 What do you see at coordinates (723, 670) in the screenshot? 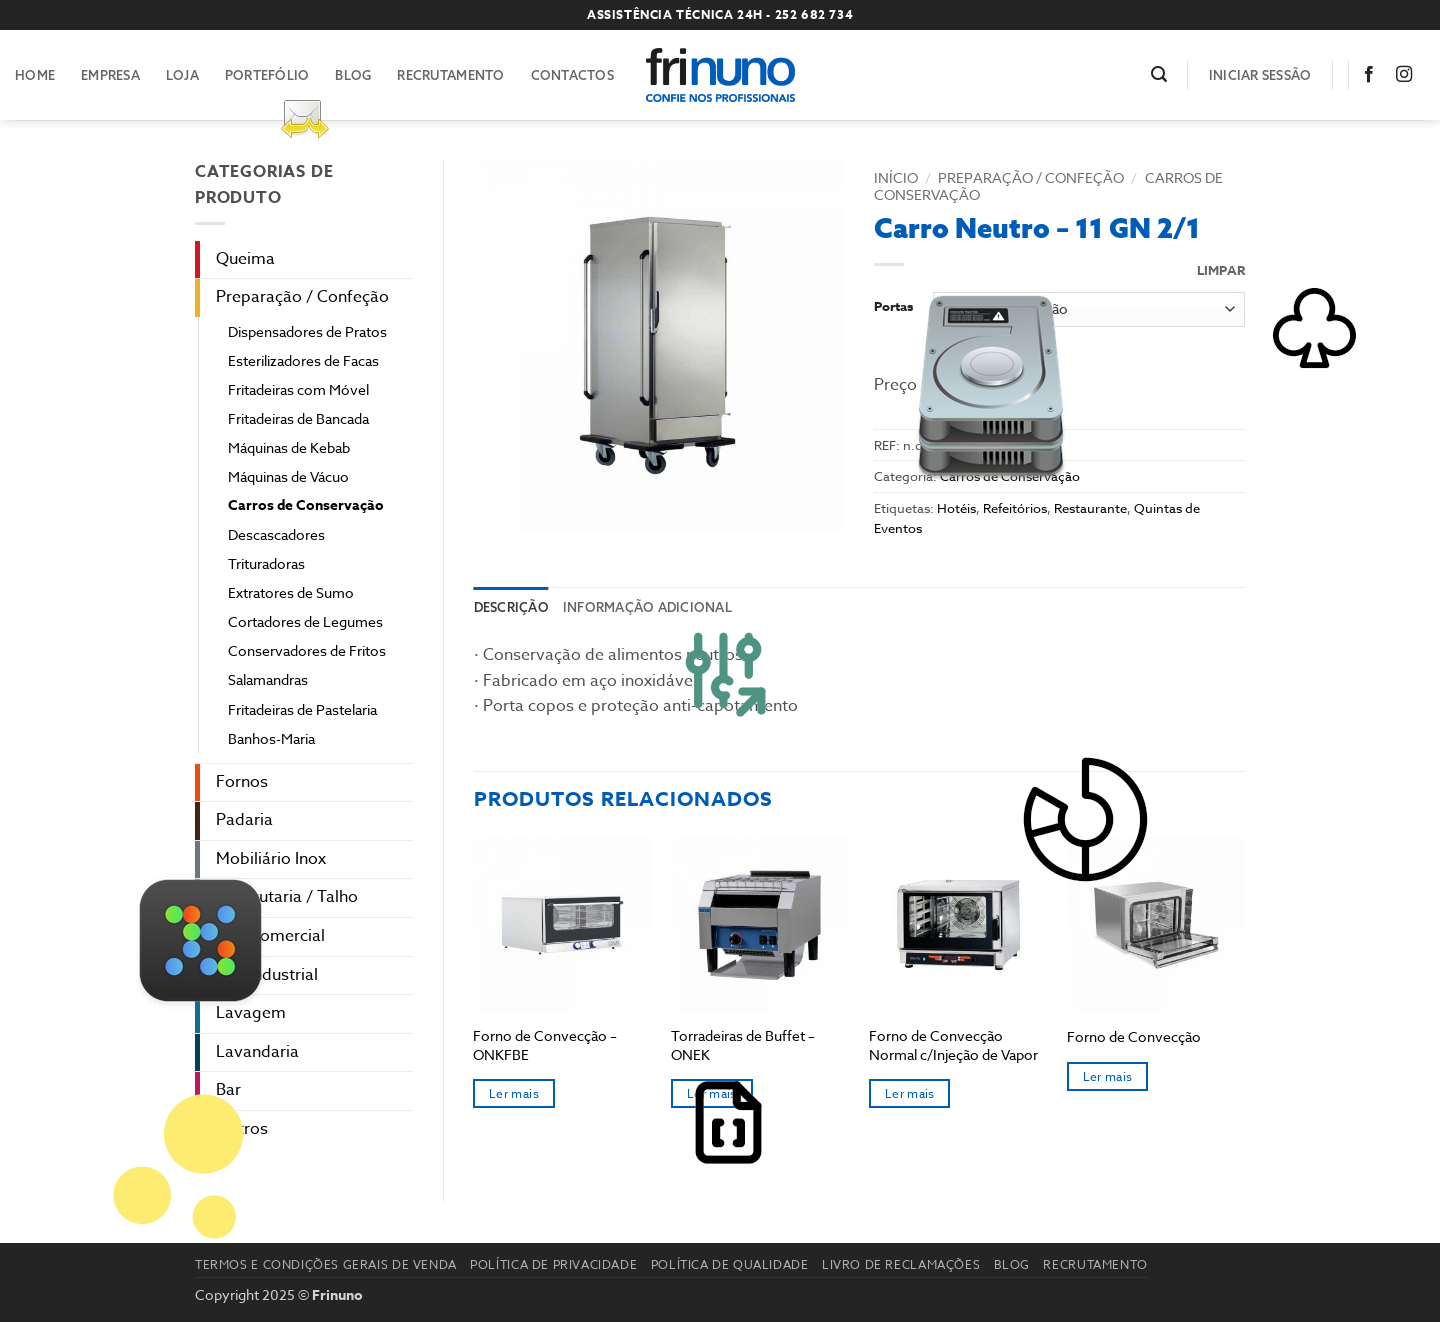
I see `share current filter or settings configuration` at bounding box center [723, 670].